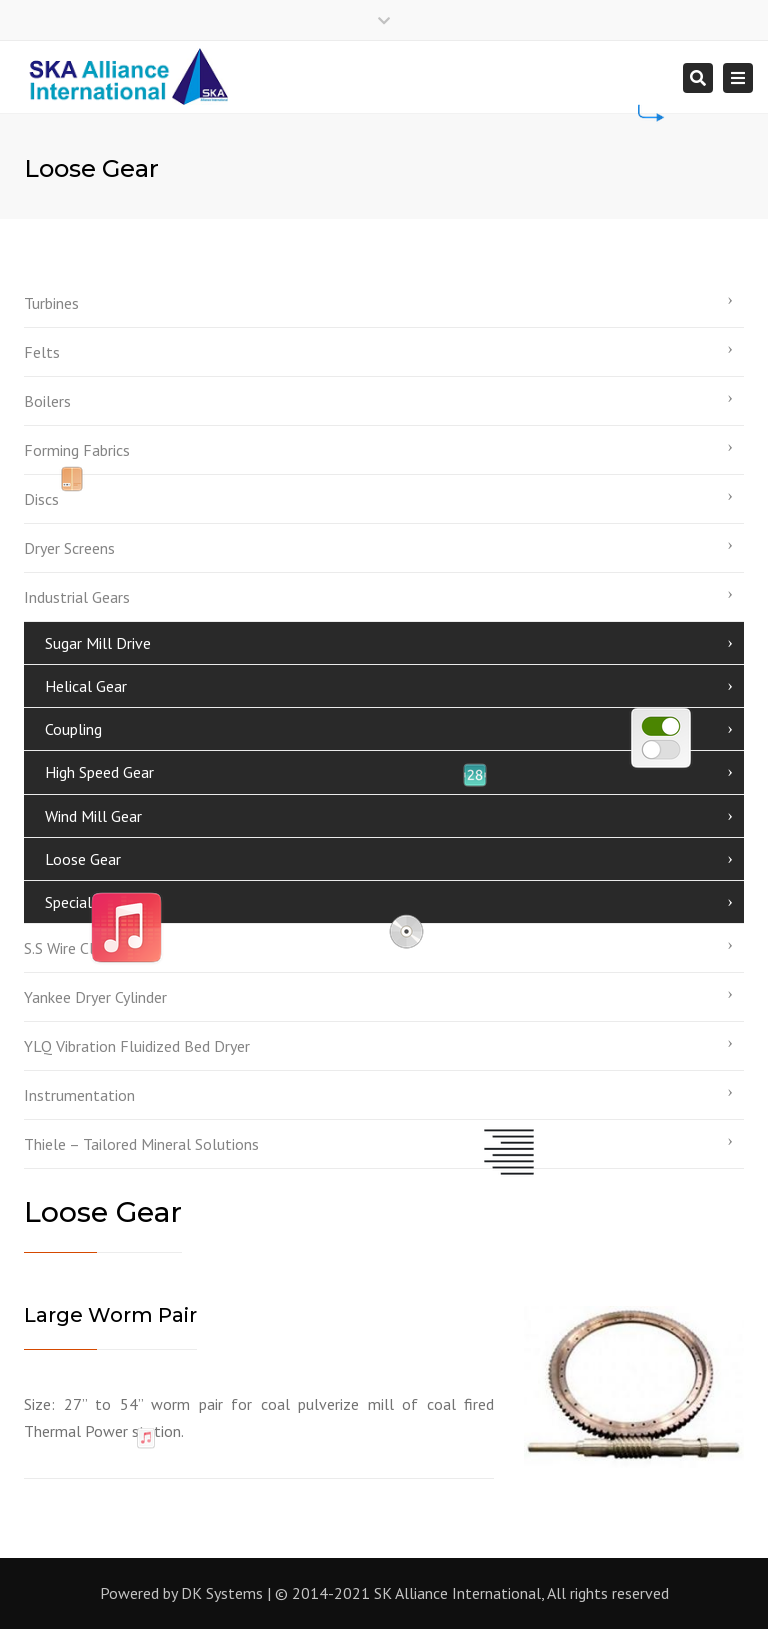 The image size is (768, 1629). I want to click on align text to the right margin, so click(509, 1153).